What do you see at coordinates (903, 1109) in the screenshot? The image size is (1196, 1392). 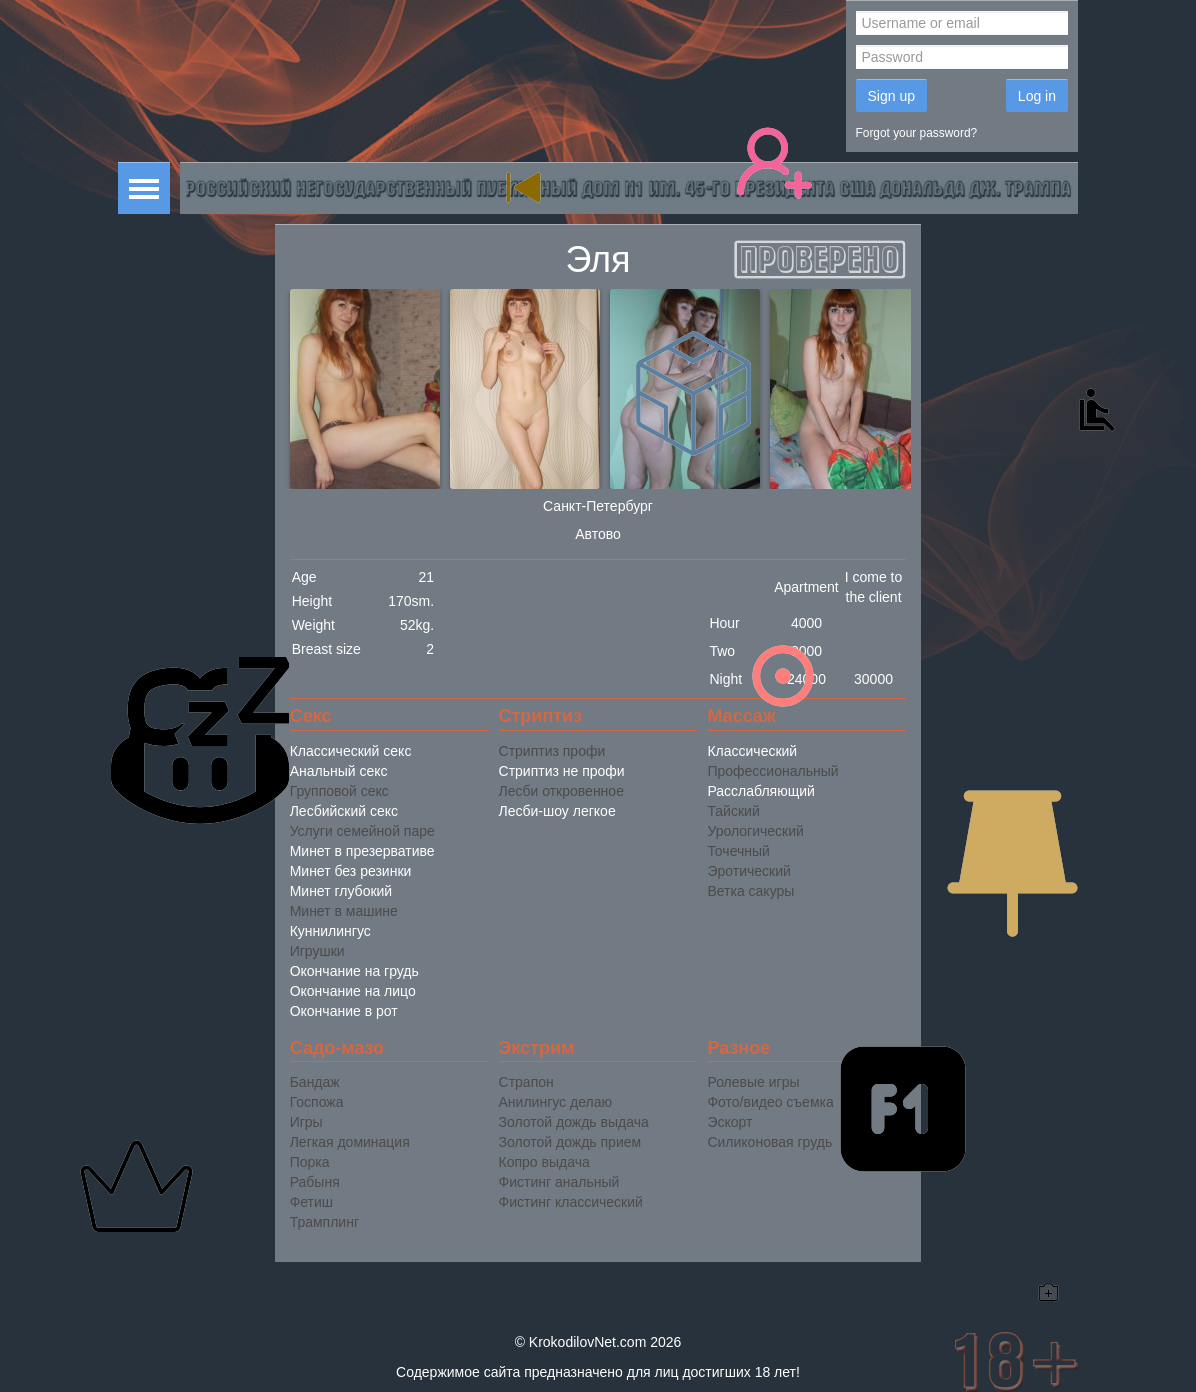 I see `access F1 help or documentation` at bounding box center [903, 1109].